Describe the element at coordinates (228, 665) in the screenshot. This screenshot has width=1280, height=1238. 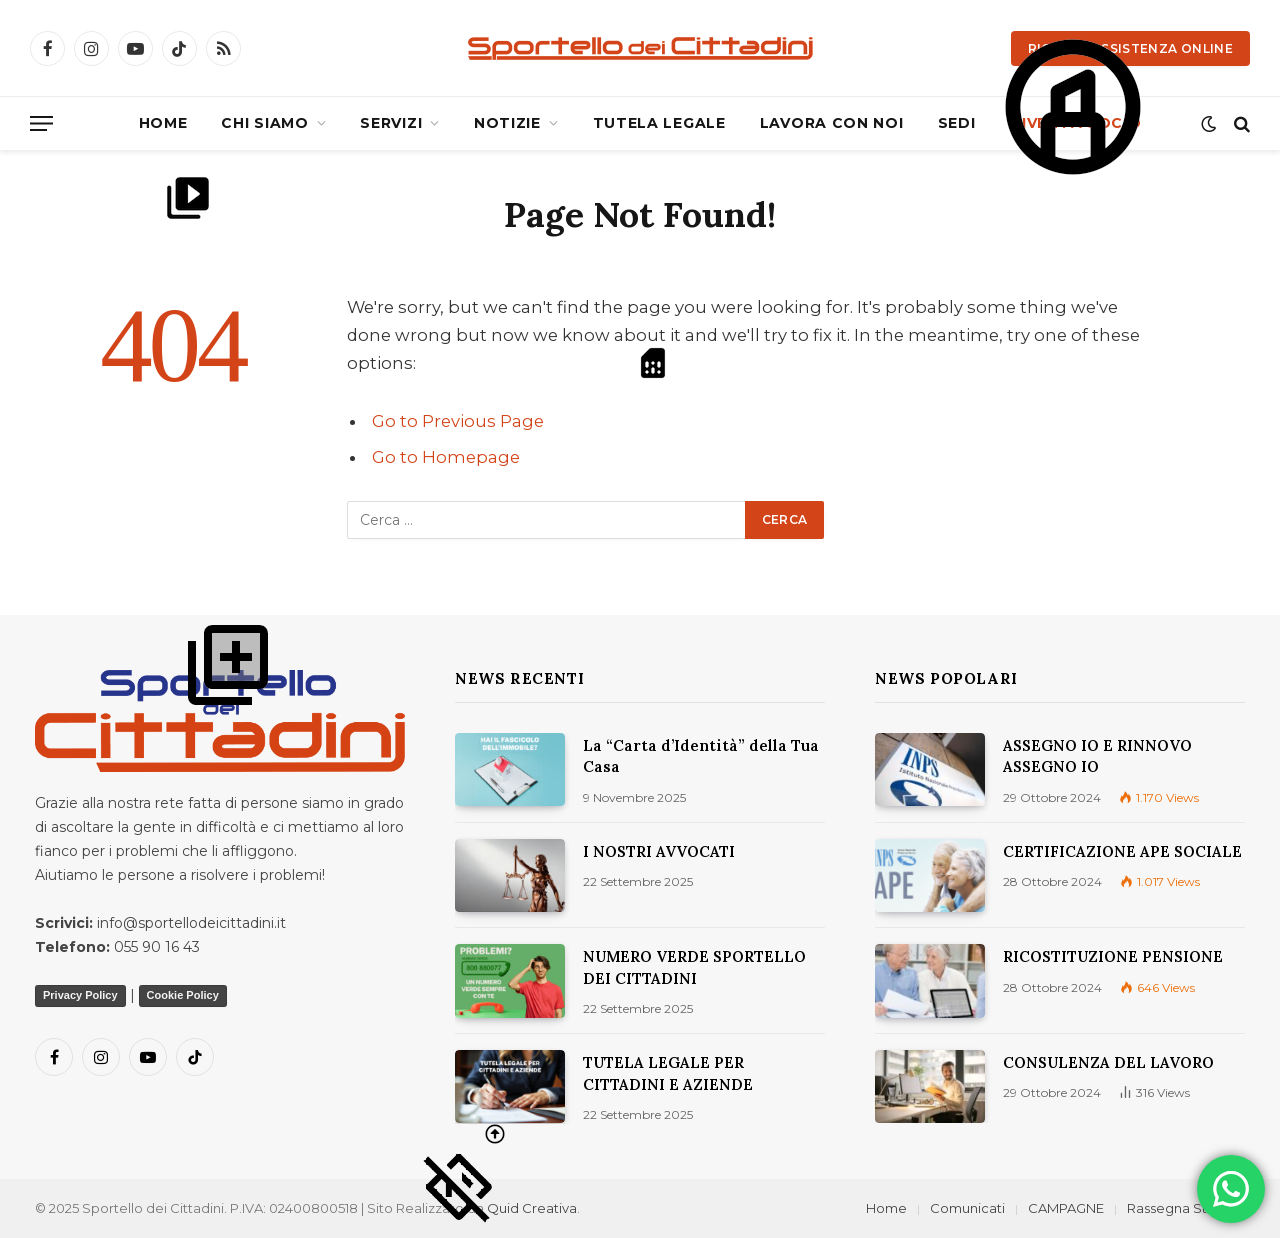
I see `add item to your library` at that location.